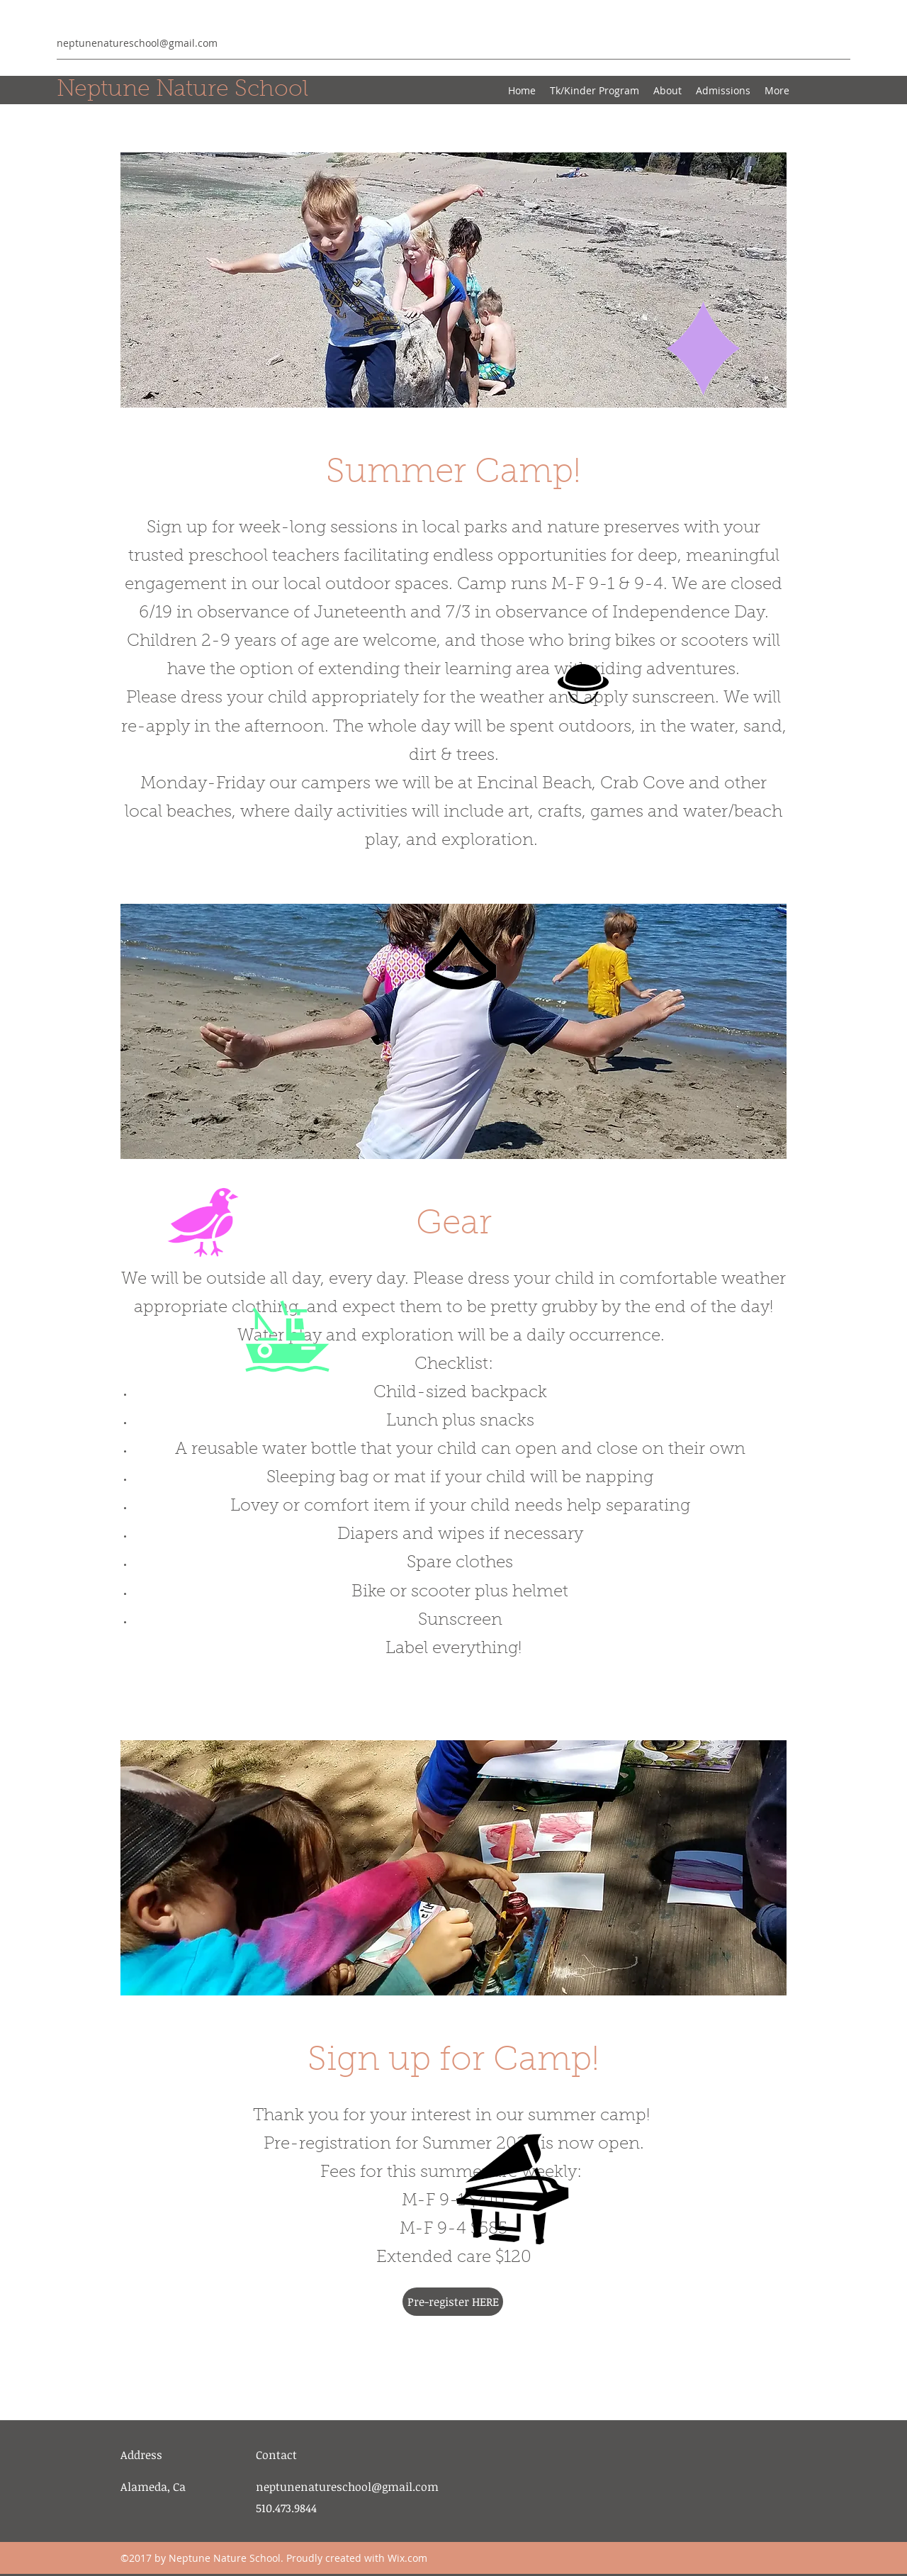 The image size is (907, 2576). What do you see at coordinates (512, 2188) in the screenshot?
I see `access piano or keyboard instrument sounds` at bounding box center [512, 2188].